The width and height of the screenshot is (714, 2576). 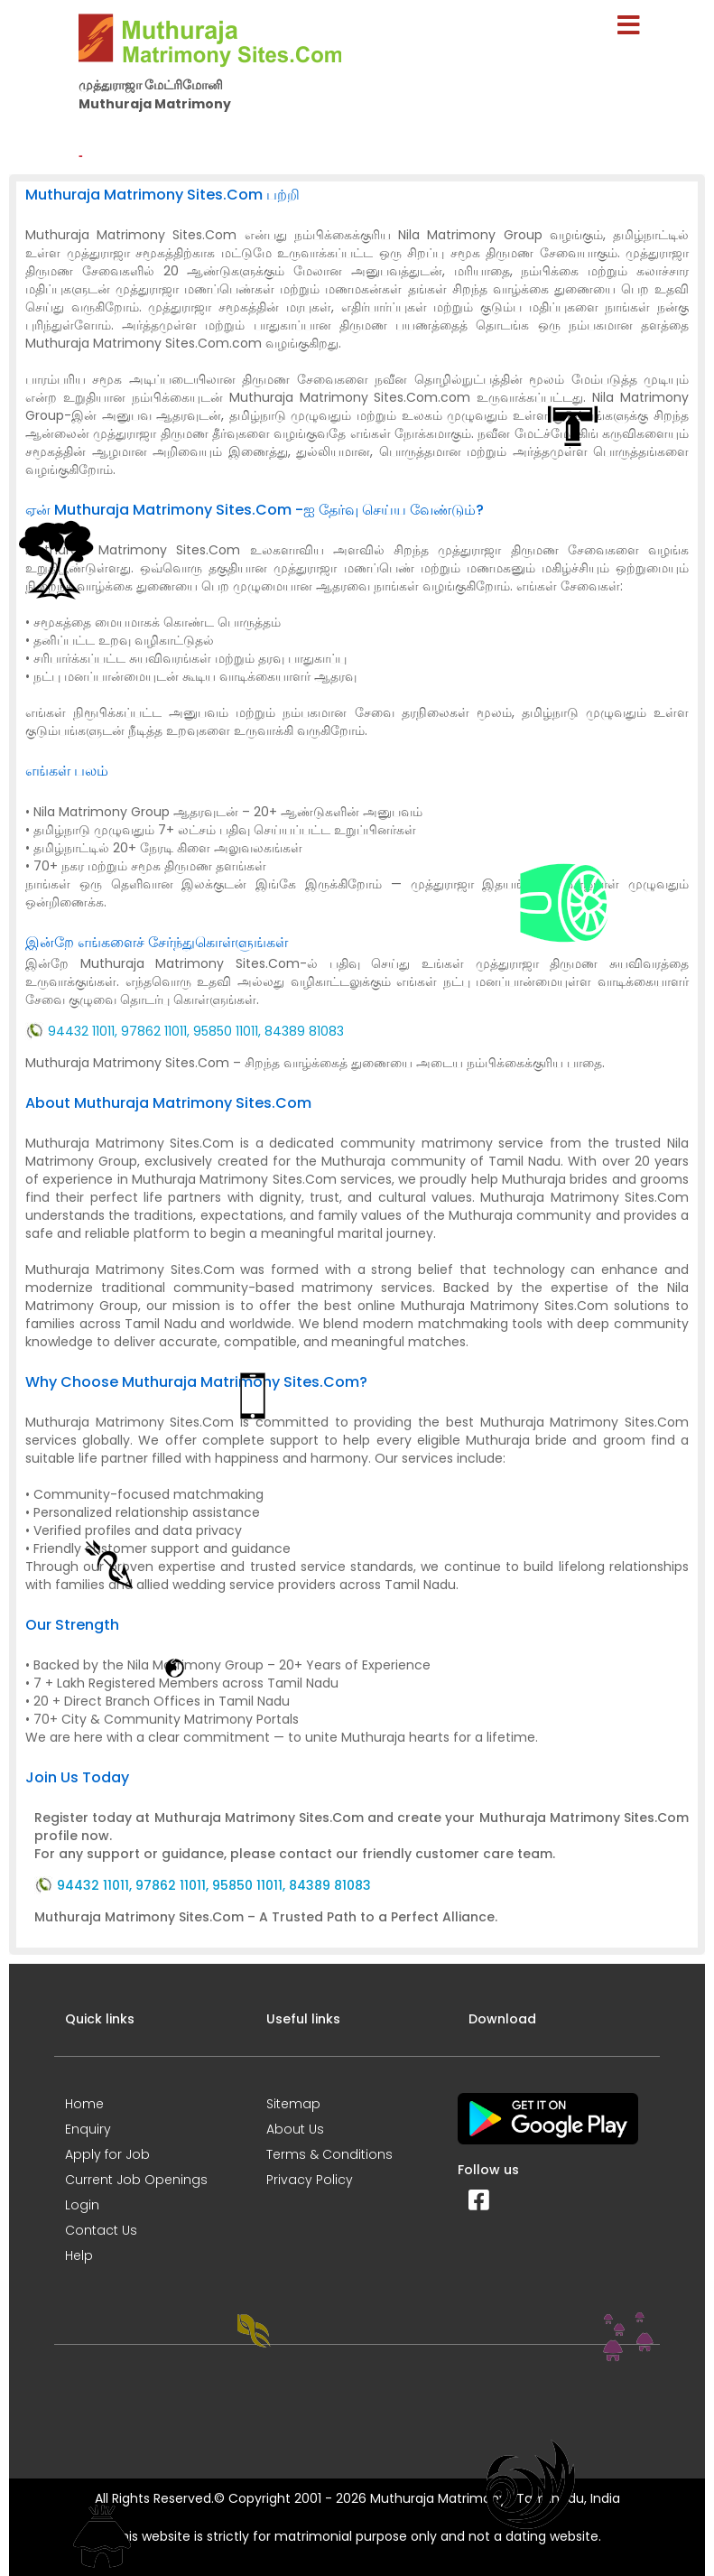 What do you see at coordinates (572, 421) in the screenshot?
I see `indicates a pipe junction or plumbing connection point` at bounding box center [572, 421].